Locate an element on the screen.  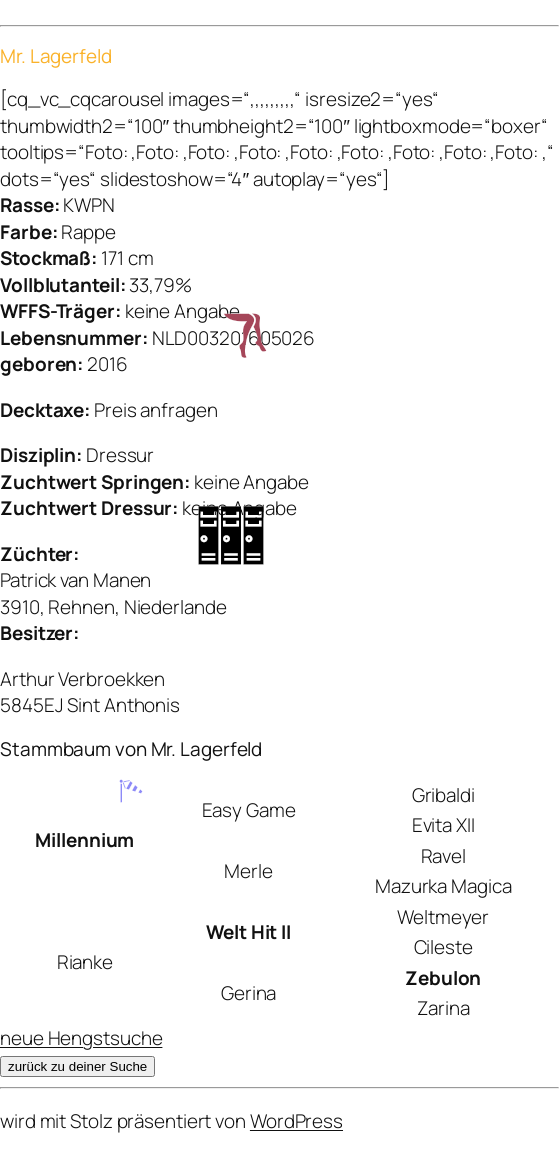
access storage lockers or compartments is located at coordinates (231, 532).